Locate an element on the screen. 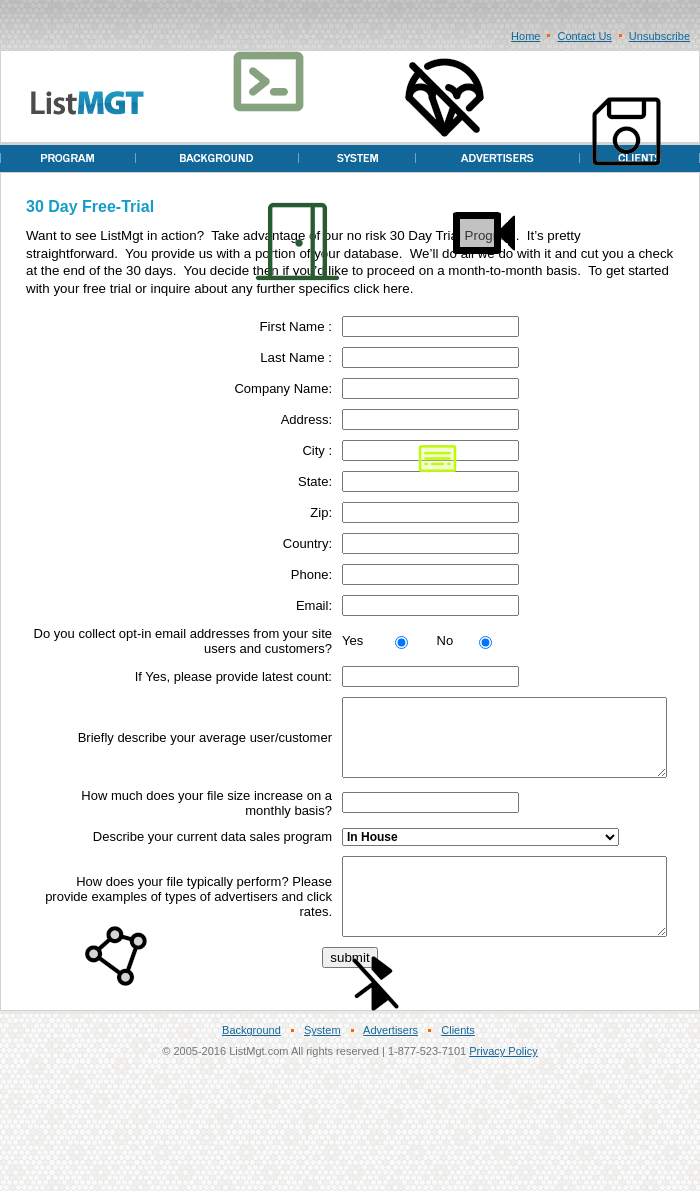 This screenshot has height=1191, width=700. save current file or document is located at coordinates (626, 131).